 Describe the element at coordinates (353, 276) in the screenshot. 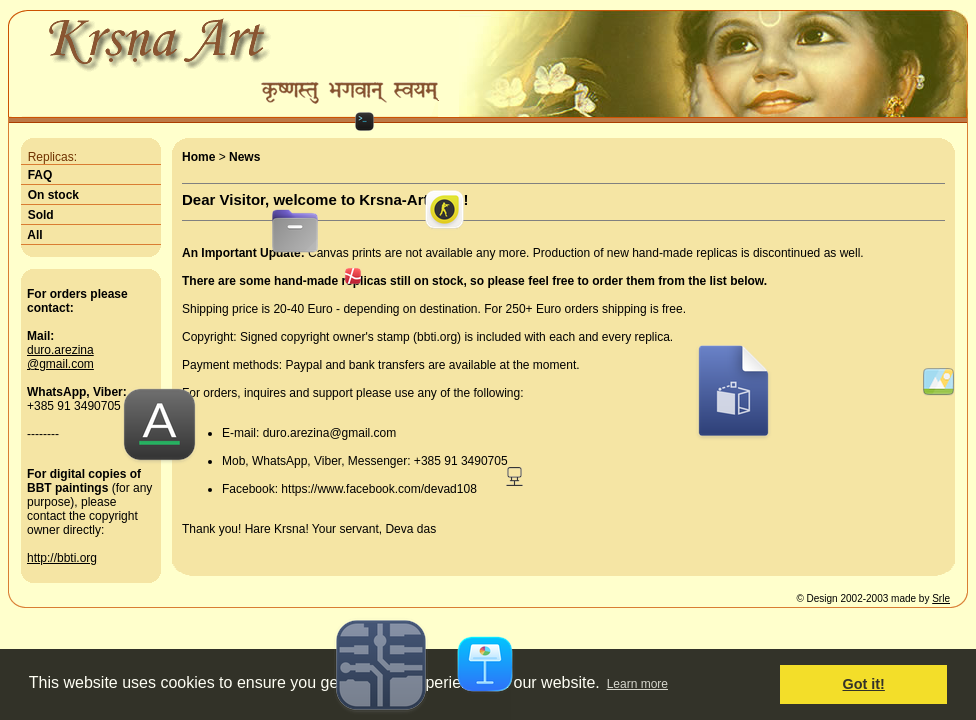

I see `open wineglass app for managing wine/windows applications` at that location.